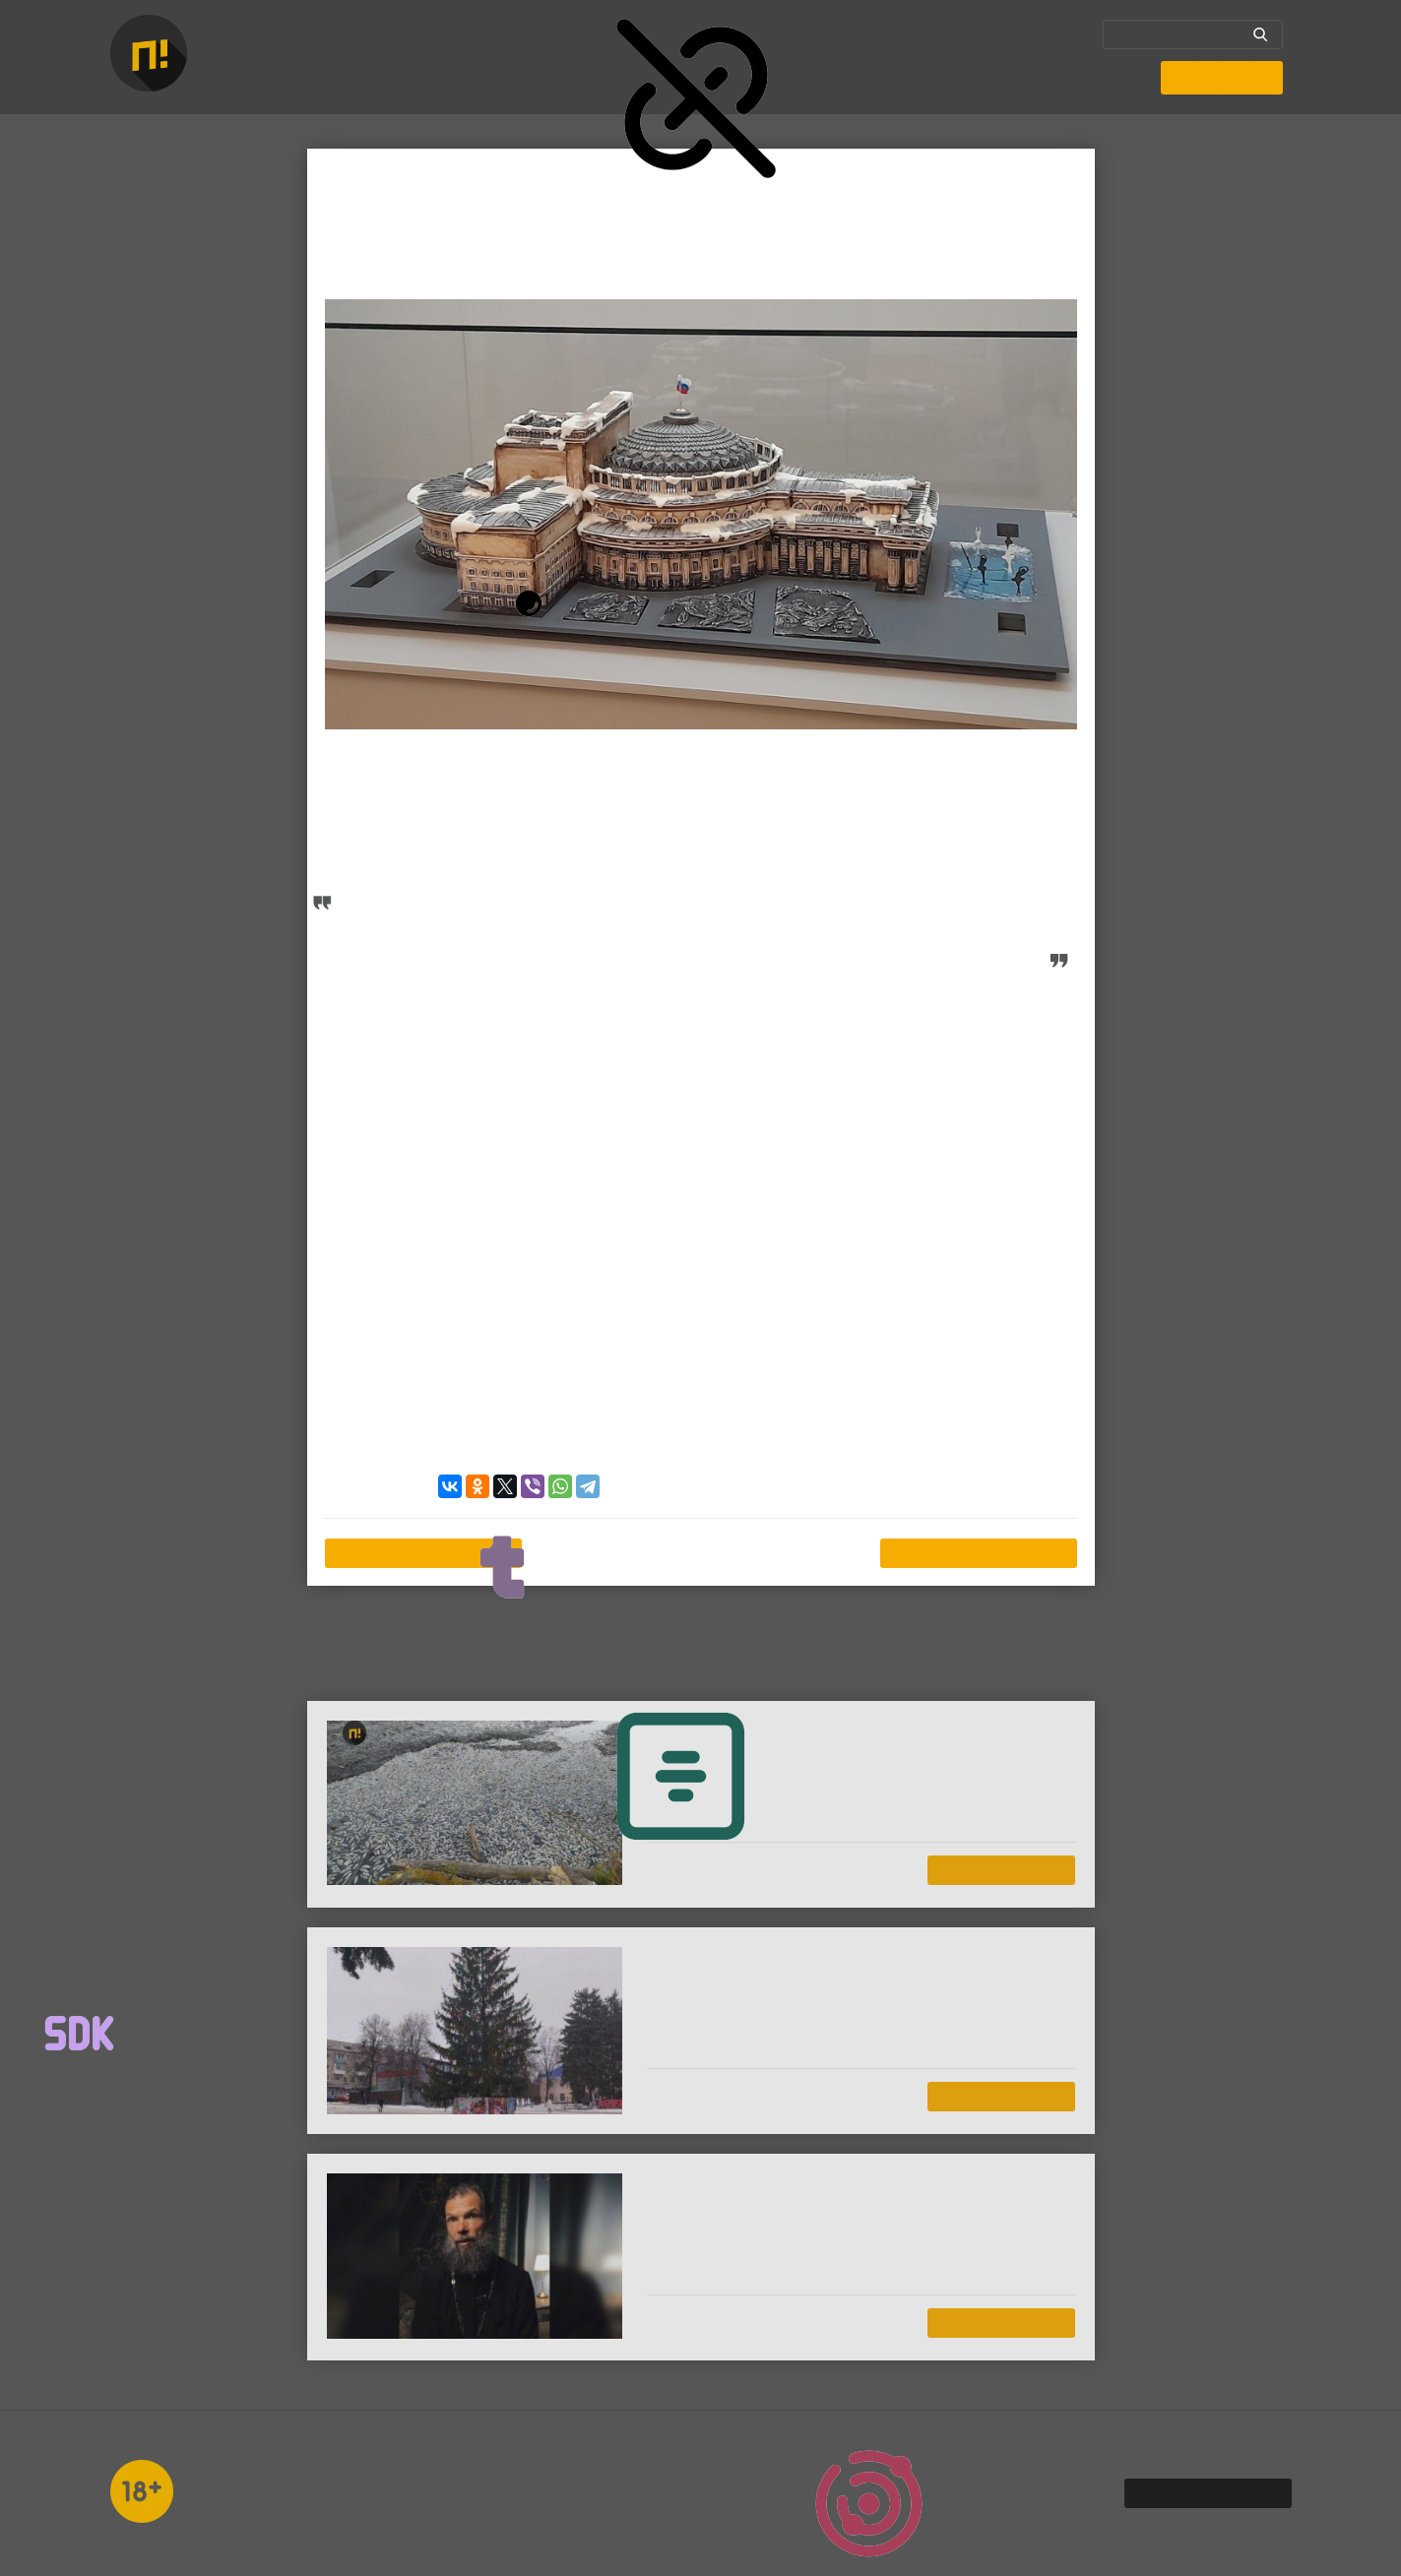  I want to click on explore the universe or cosmos section, so click(868, 2503).